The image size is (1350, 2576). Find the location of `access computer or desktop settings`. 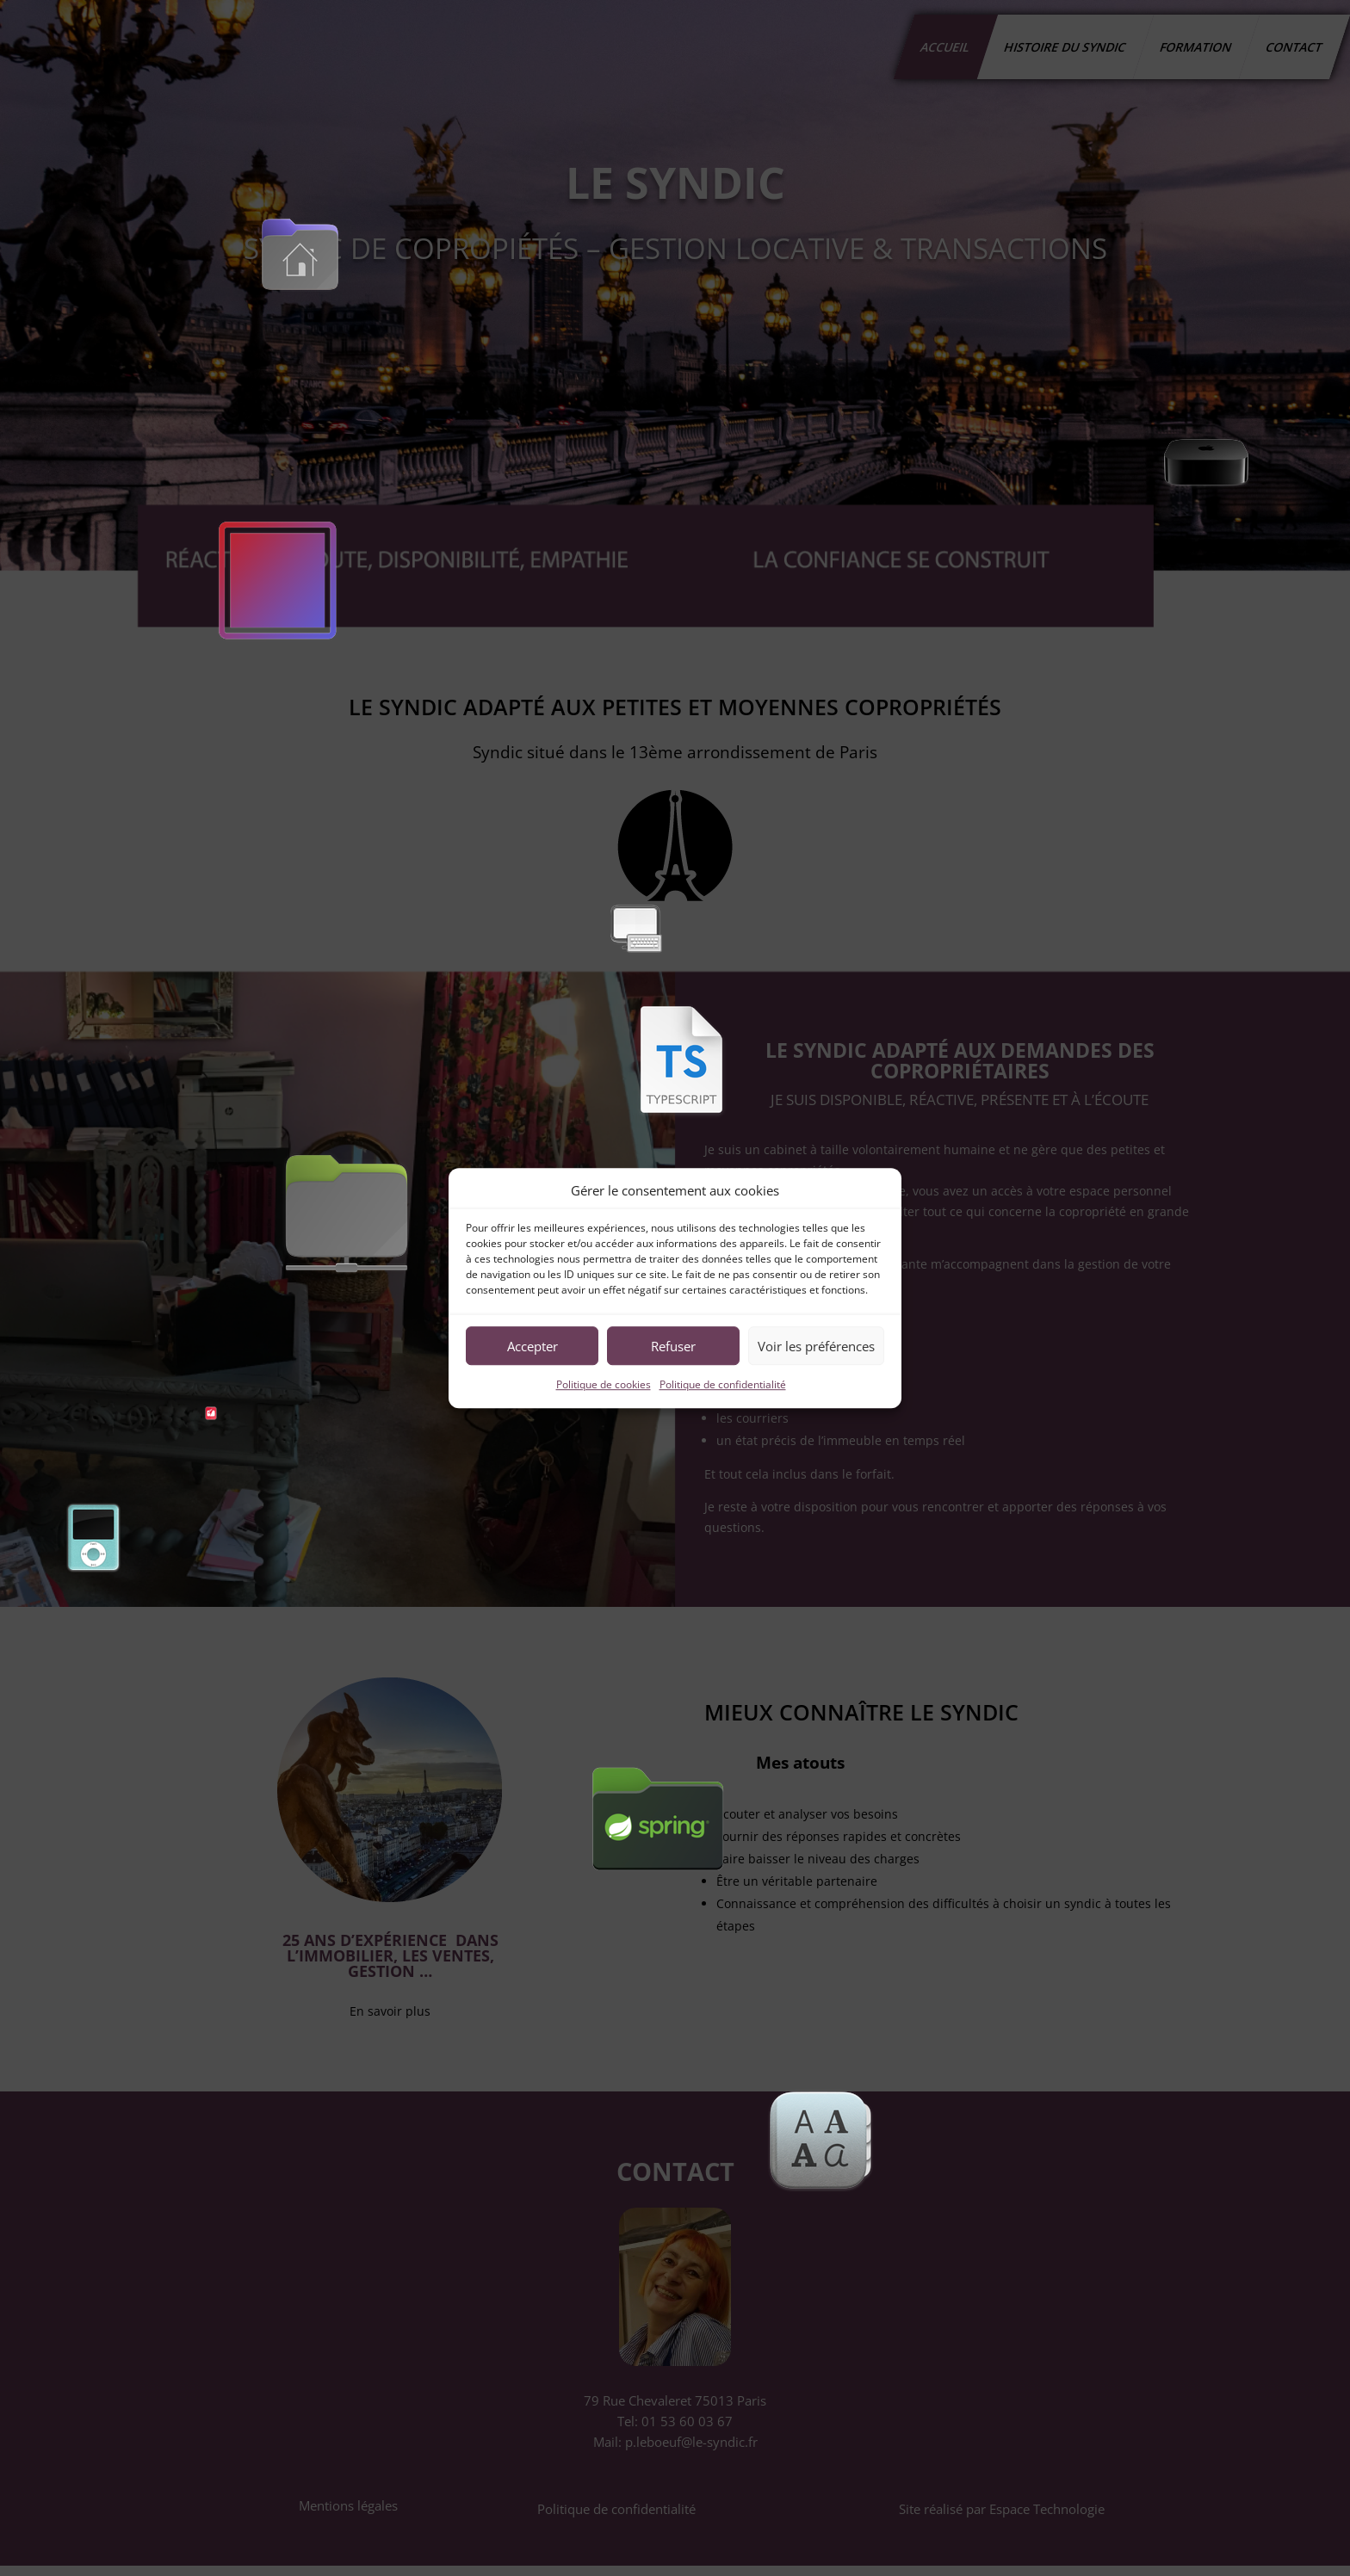

access computer or desktop settings is located at coordinates (636, 929).